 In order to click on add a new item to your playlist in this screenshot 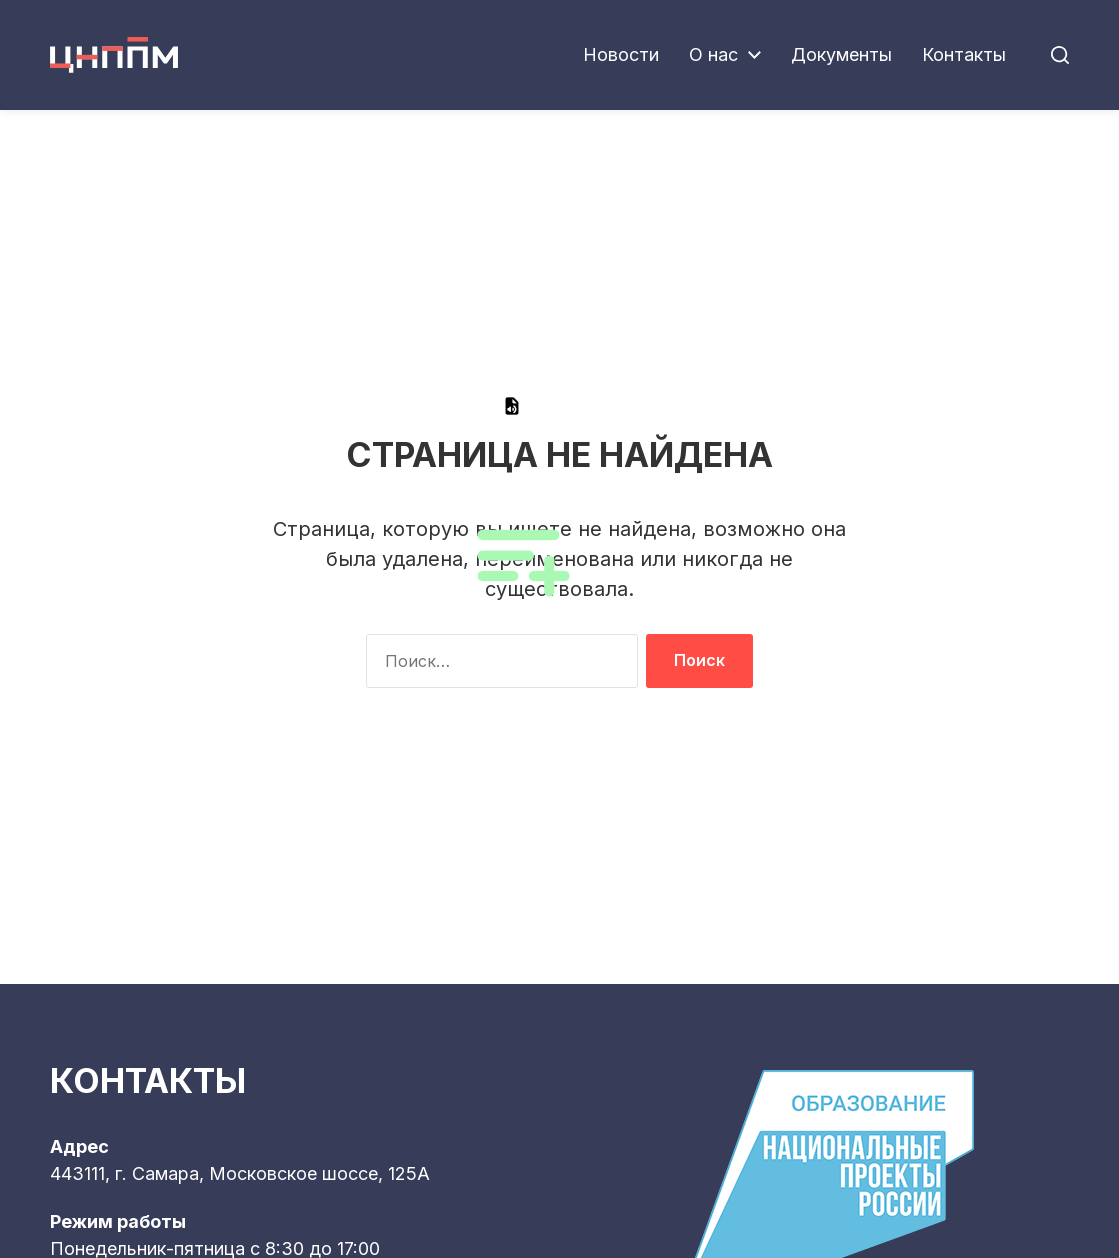, I will do `click(518, 555)`.